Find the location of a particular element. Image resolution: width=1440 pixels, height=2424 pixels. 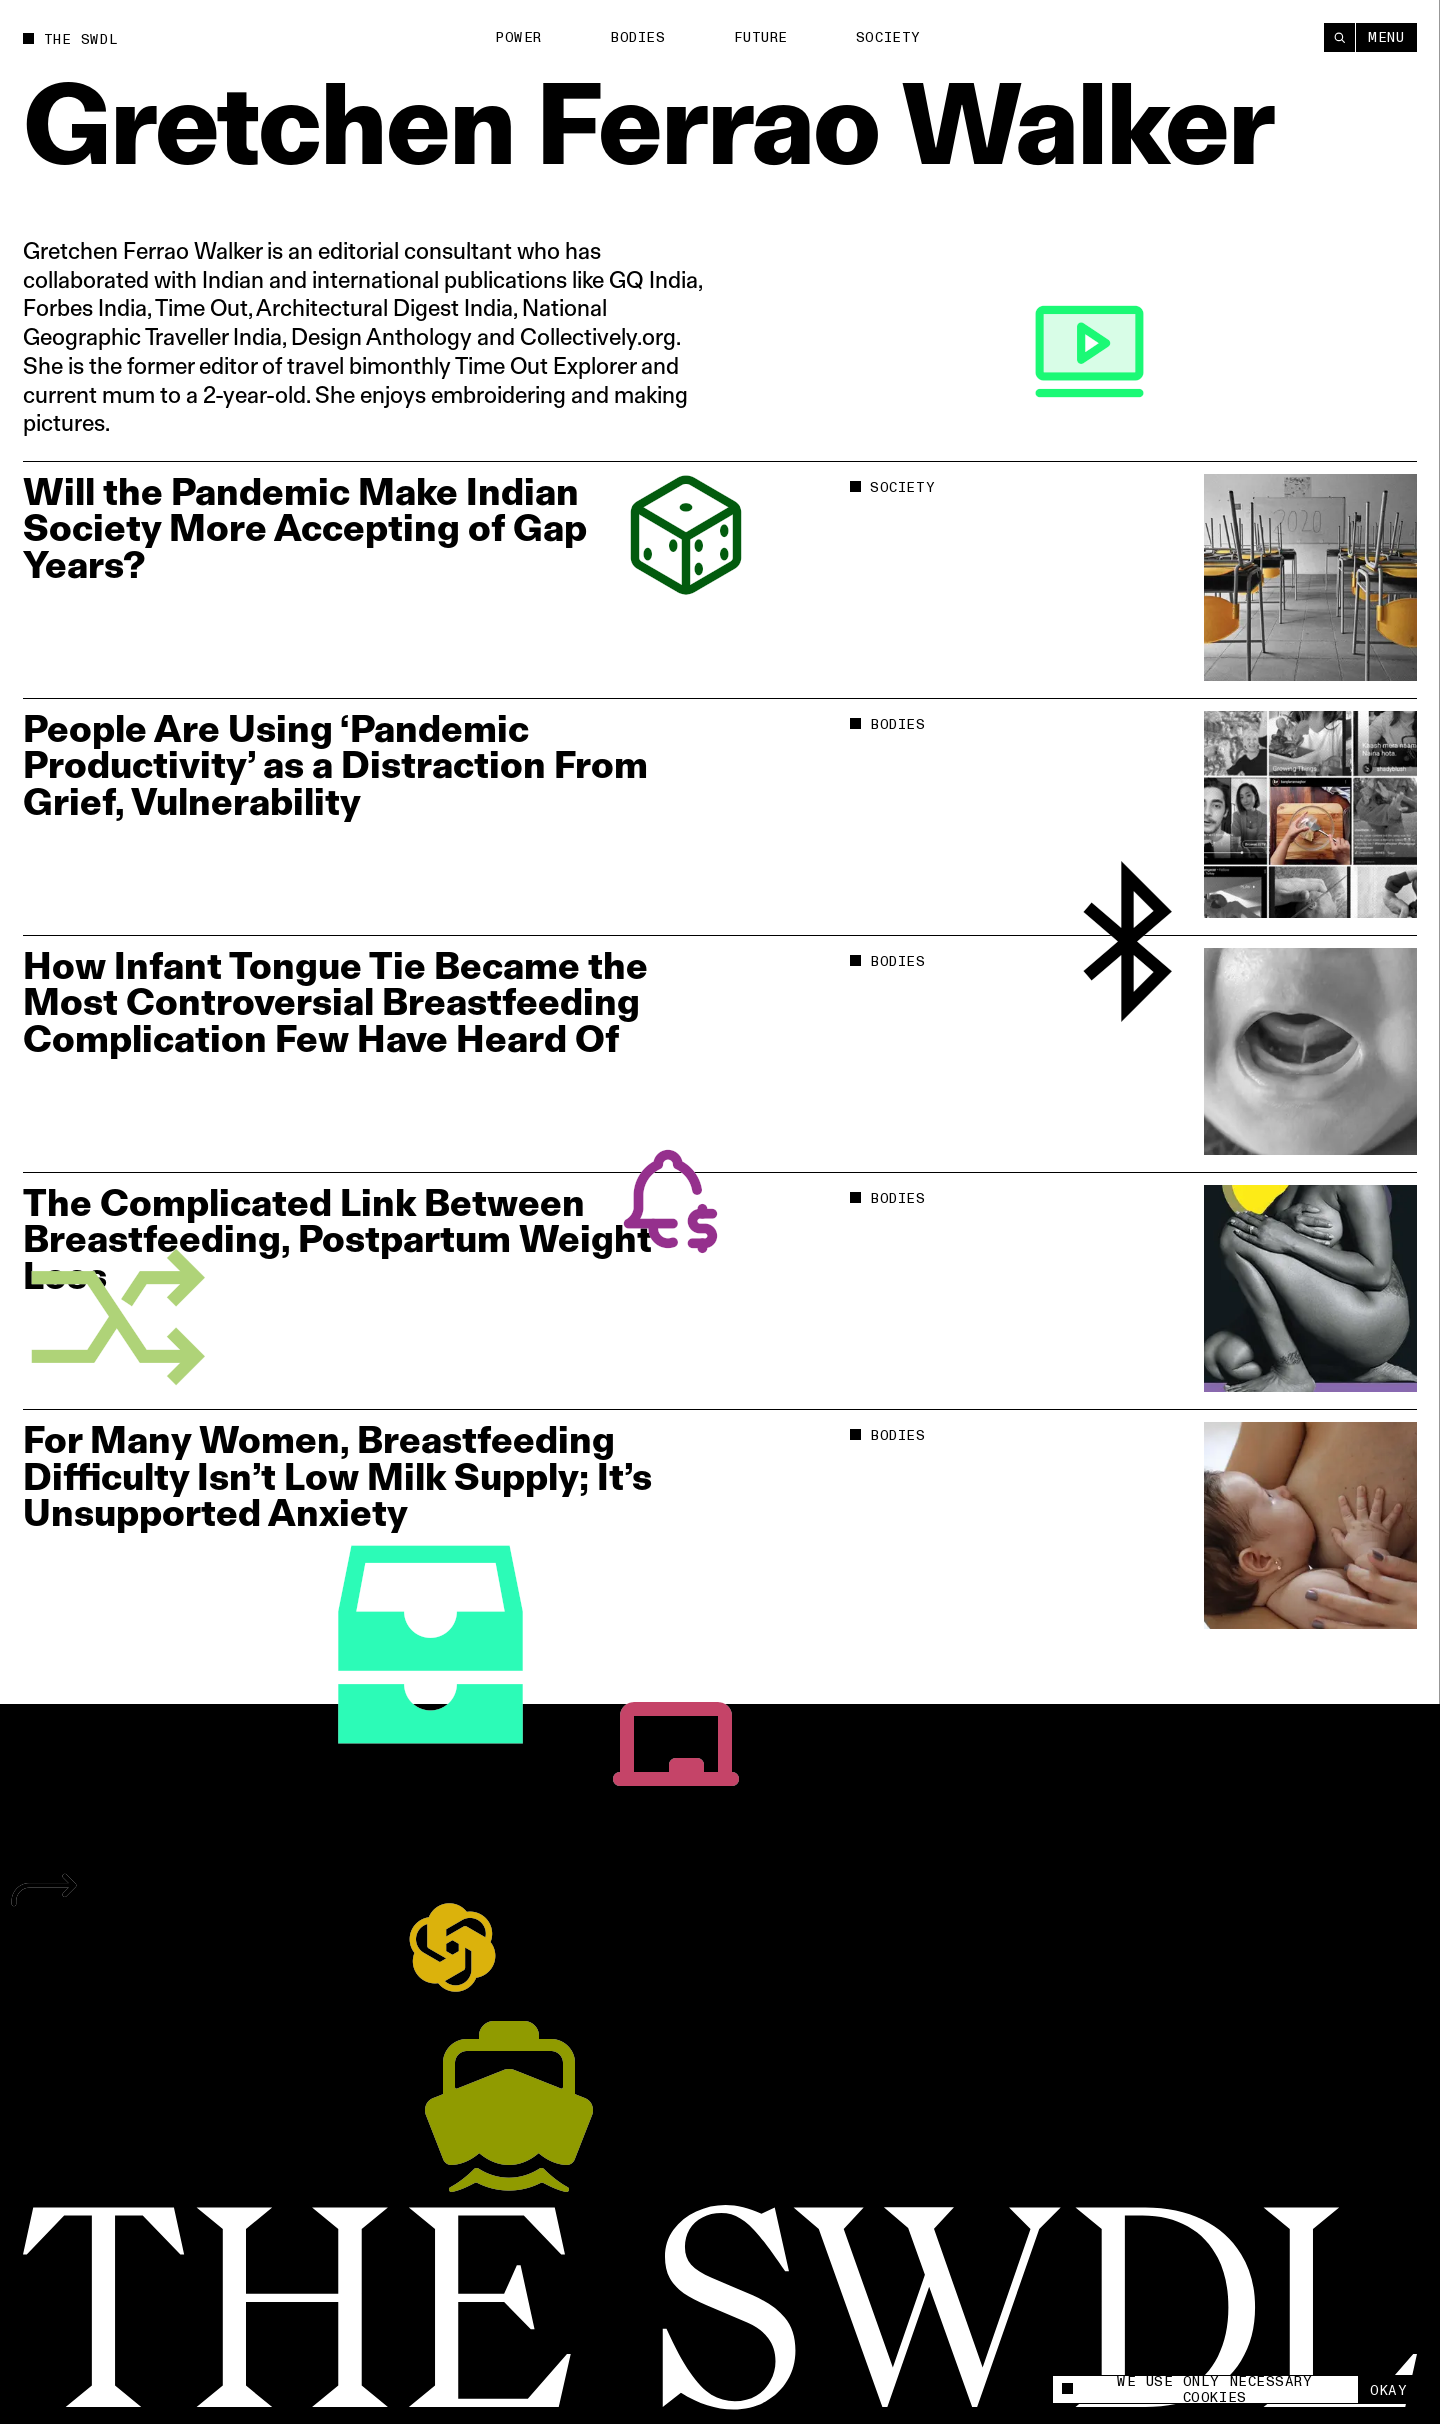

toggle bluetooth connectivity on or off is located at coordinates (1127, 941).